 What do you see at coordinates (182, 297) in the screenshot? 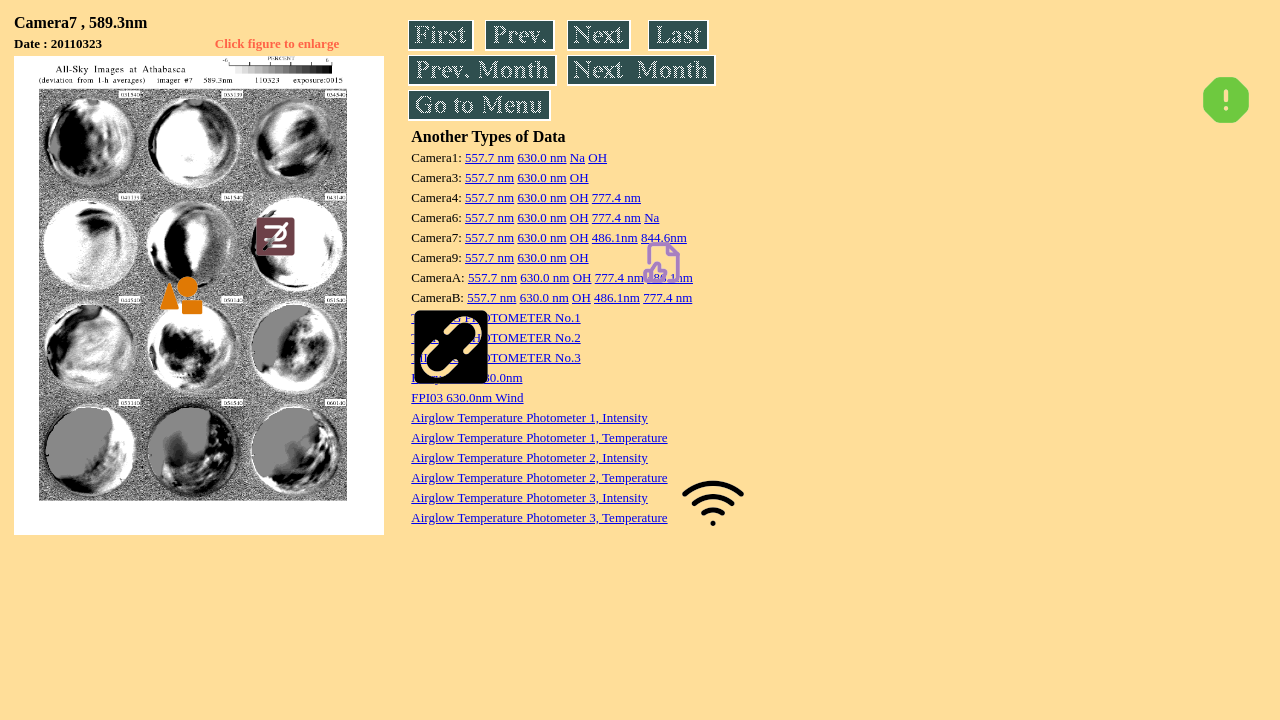
I see `access shape tools or drawing options` at bounding box center [182, 297].